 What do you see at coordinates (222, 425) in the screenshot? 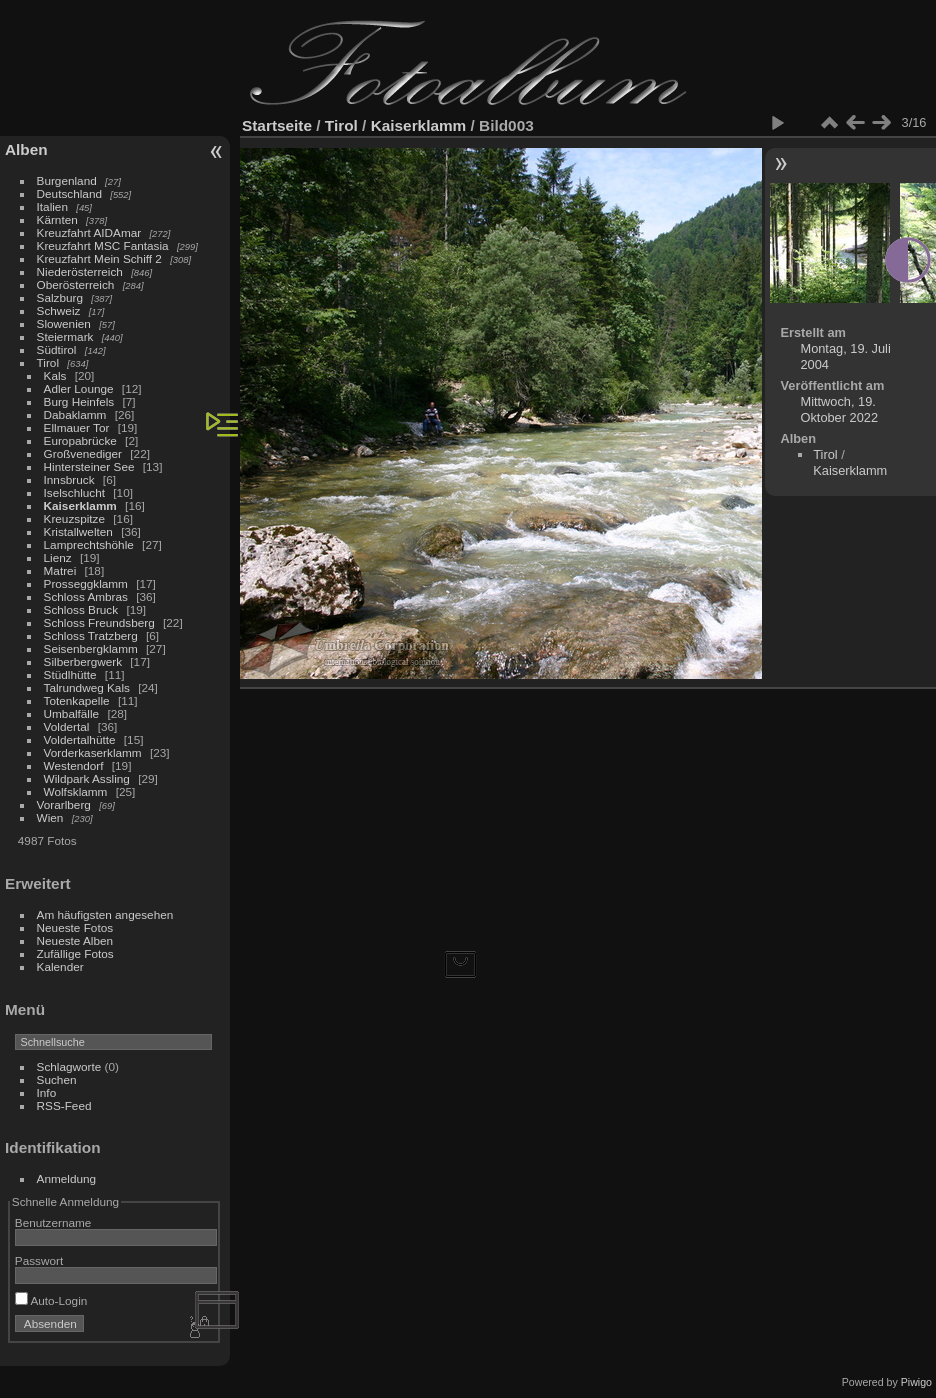
I see `step through code one line at a time during debugging` at bounding box center [222, 425].